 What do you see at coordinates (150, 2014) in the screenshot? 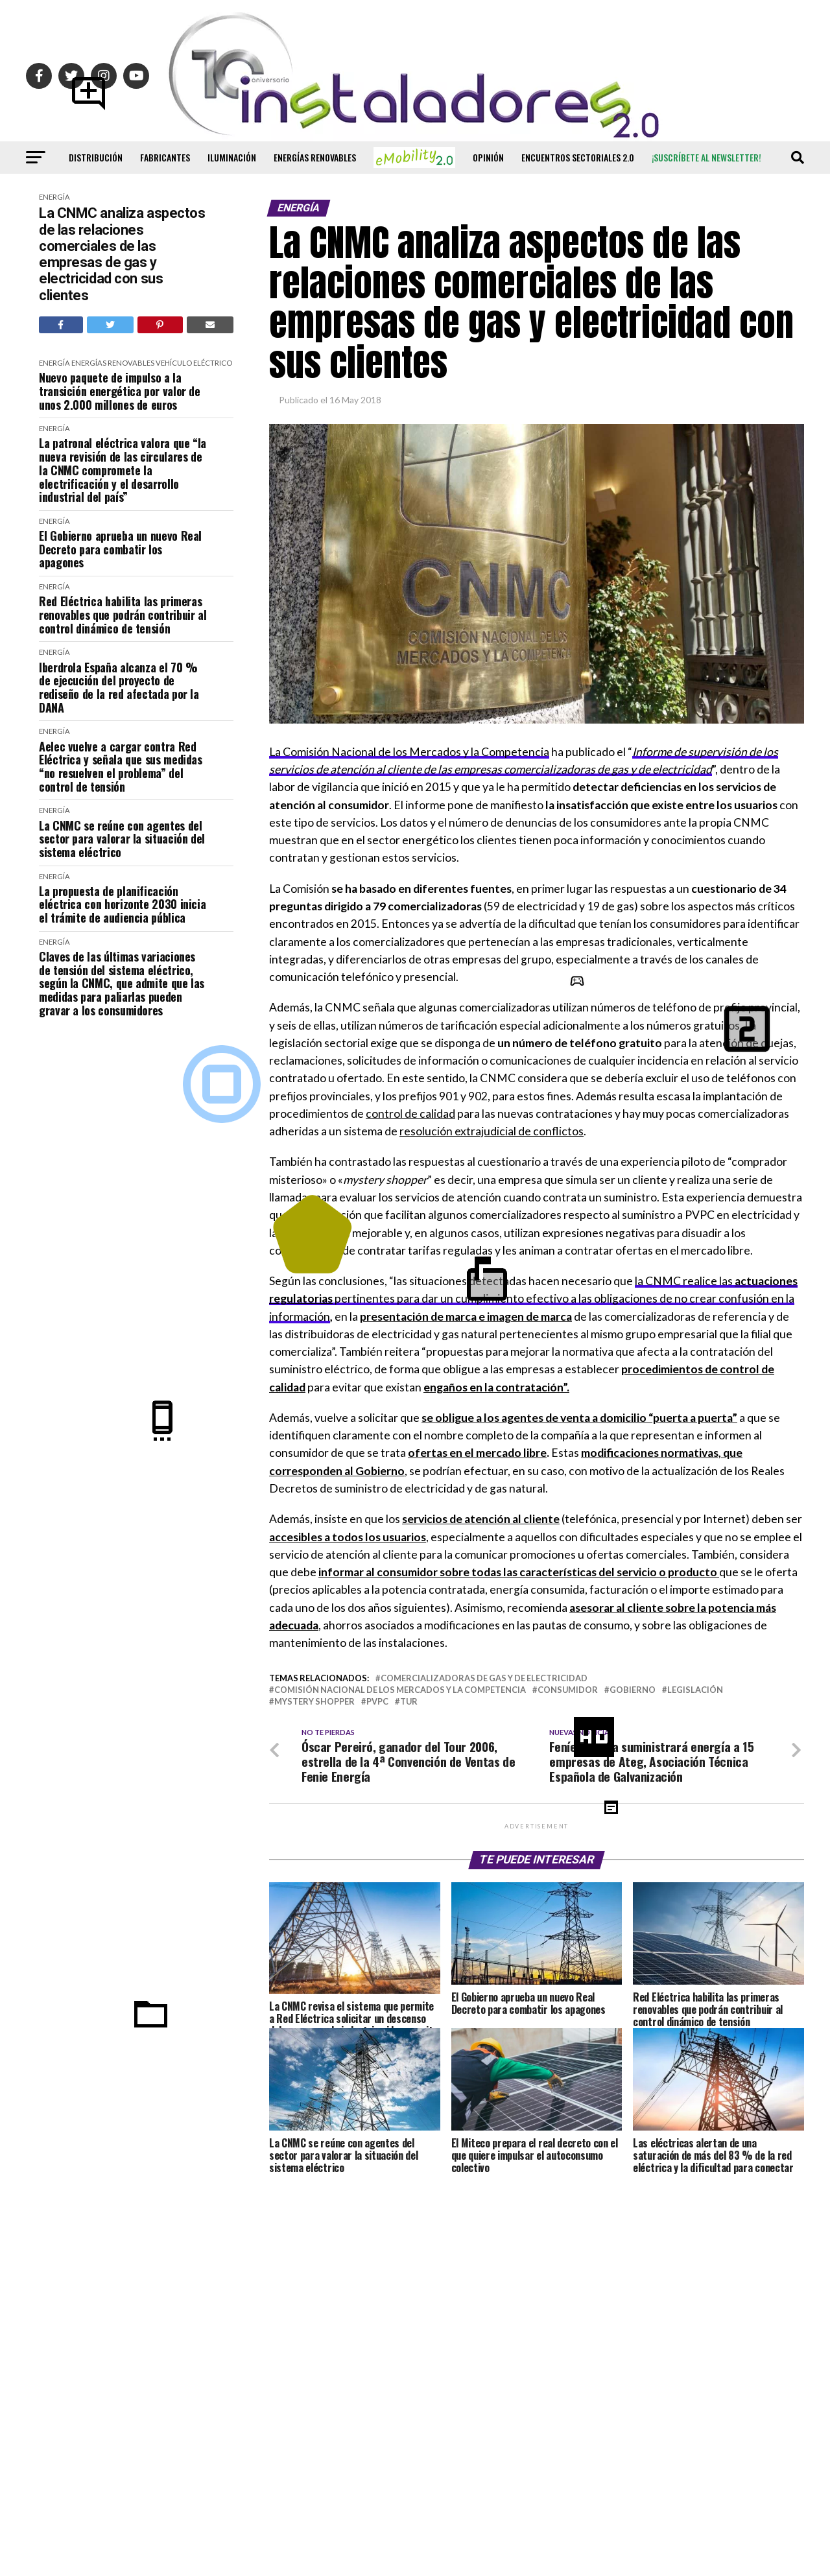
I see `open folder to view contents` at bounding box center [150, 2014].